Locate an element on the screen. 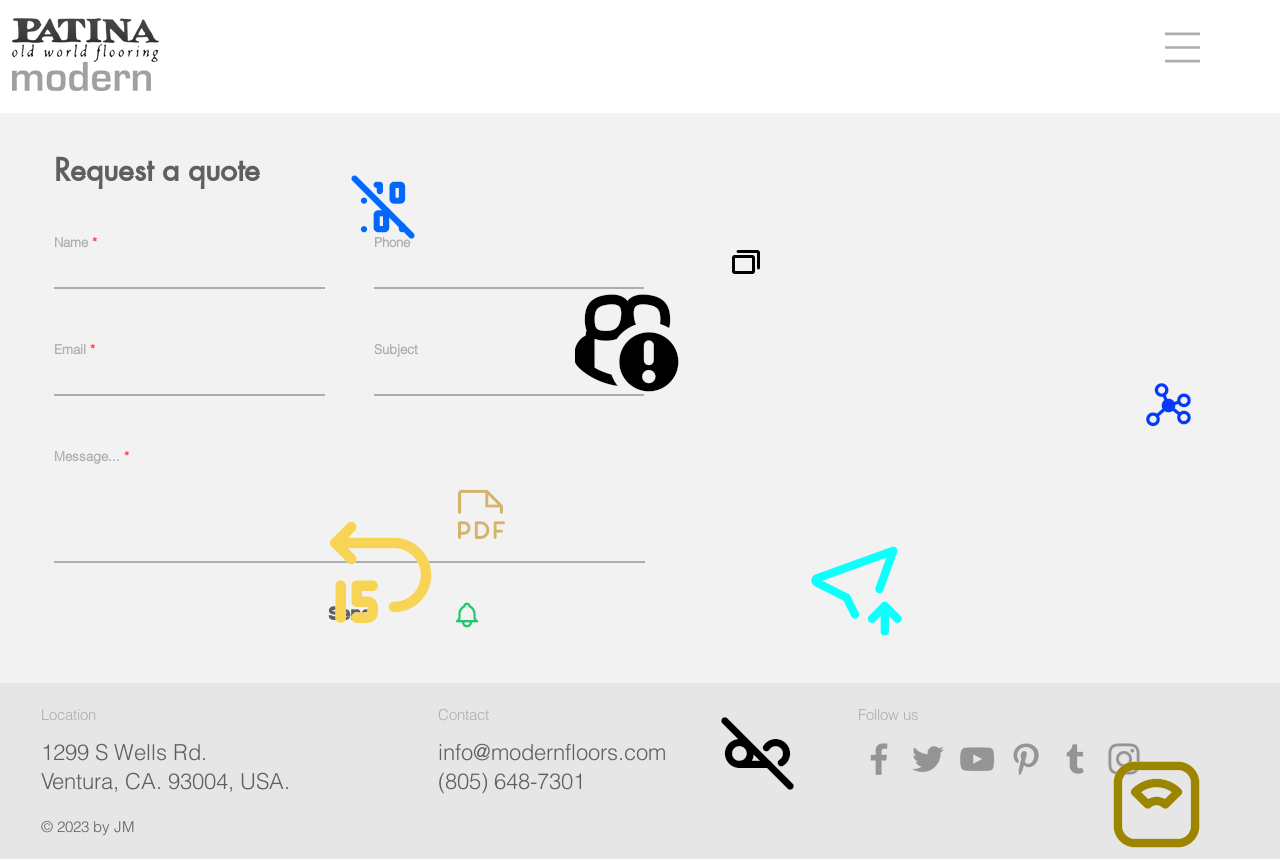 This screenshot has width=1280, height=859. binary data or code view is disabled is located at coordinates (383, 207).